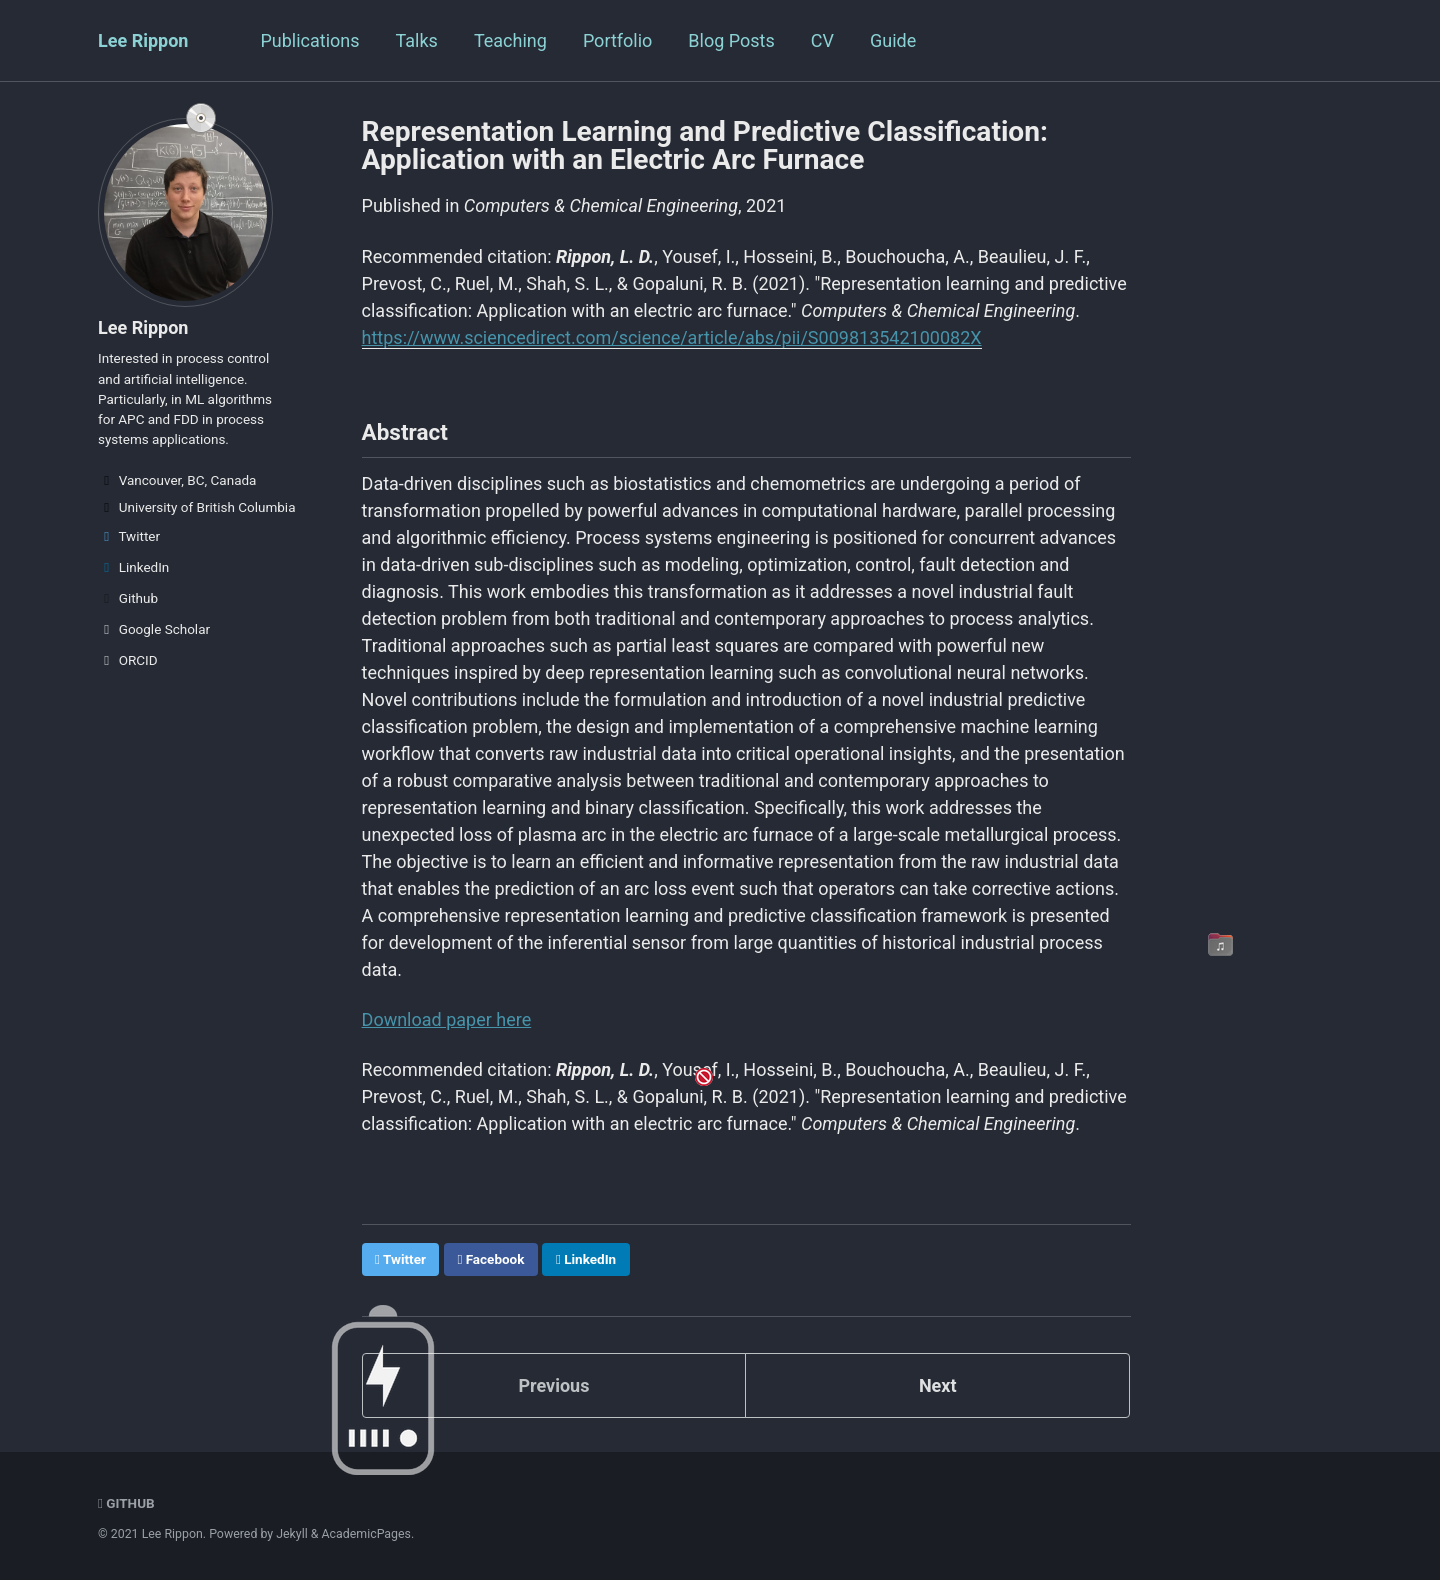  I want to click on battery connected to uninterruptible power supply (UPS), so click(383, 1390).